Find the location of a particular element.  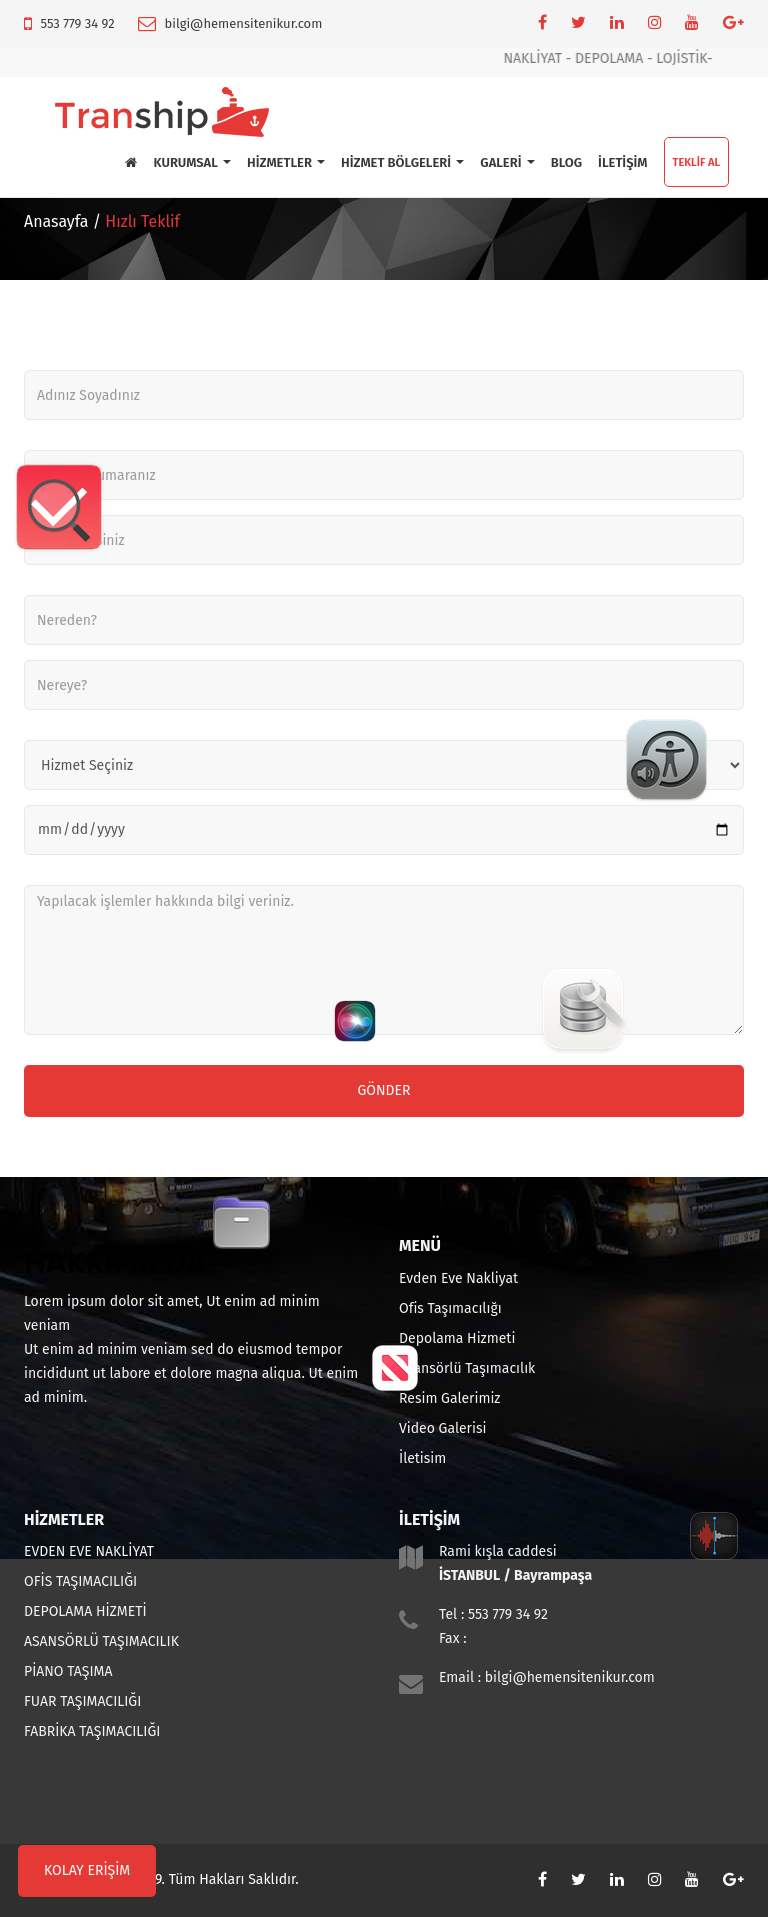

open database administration settings is located at coordinates (583, 1009).